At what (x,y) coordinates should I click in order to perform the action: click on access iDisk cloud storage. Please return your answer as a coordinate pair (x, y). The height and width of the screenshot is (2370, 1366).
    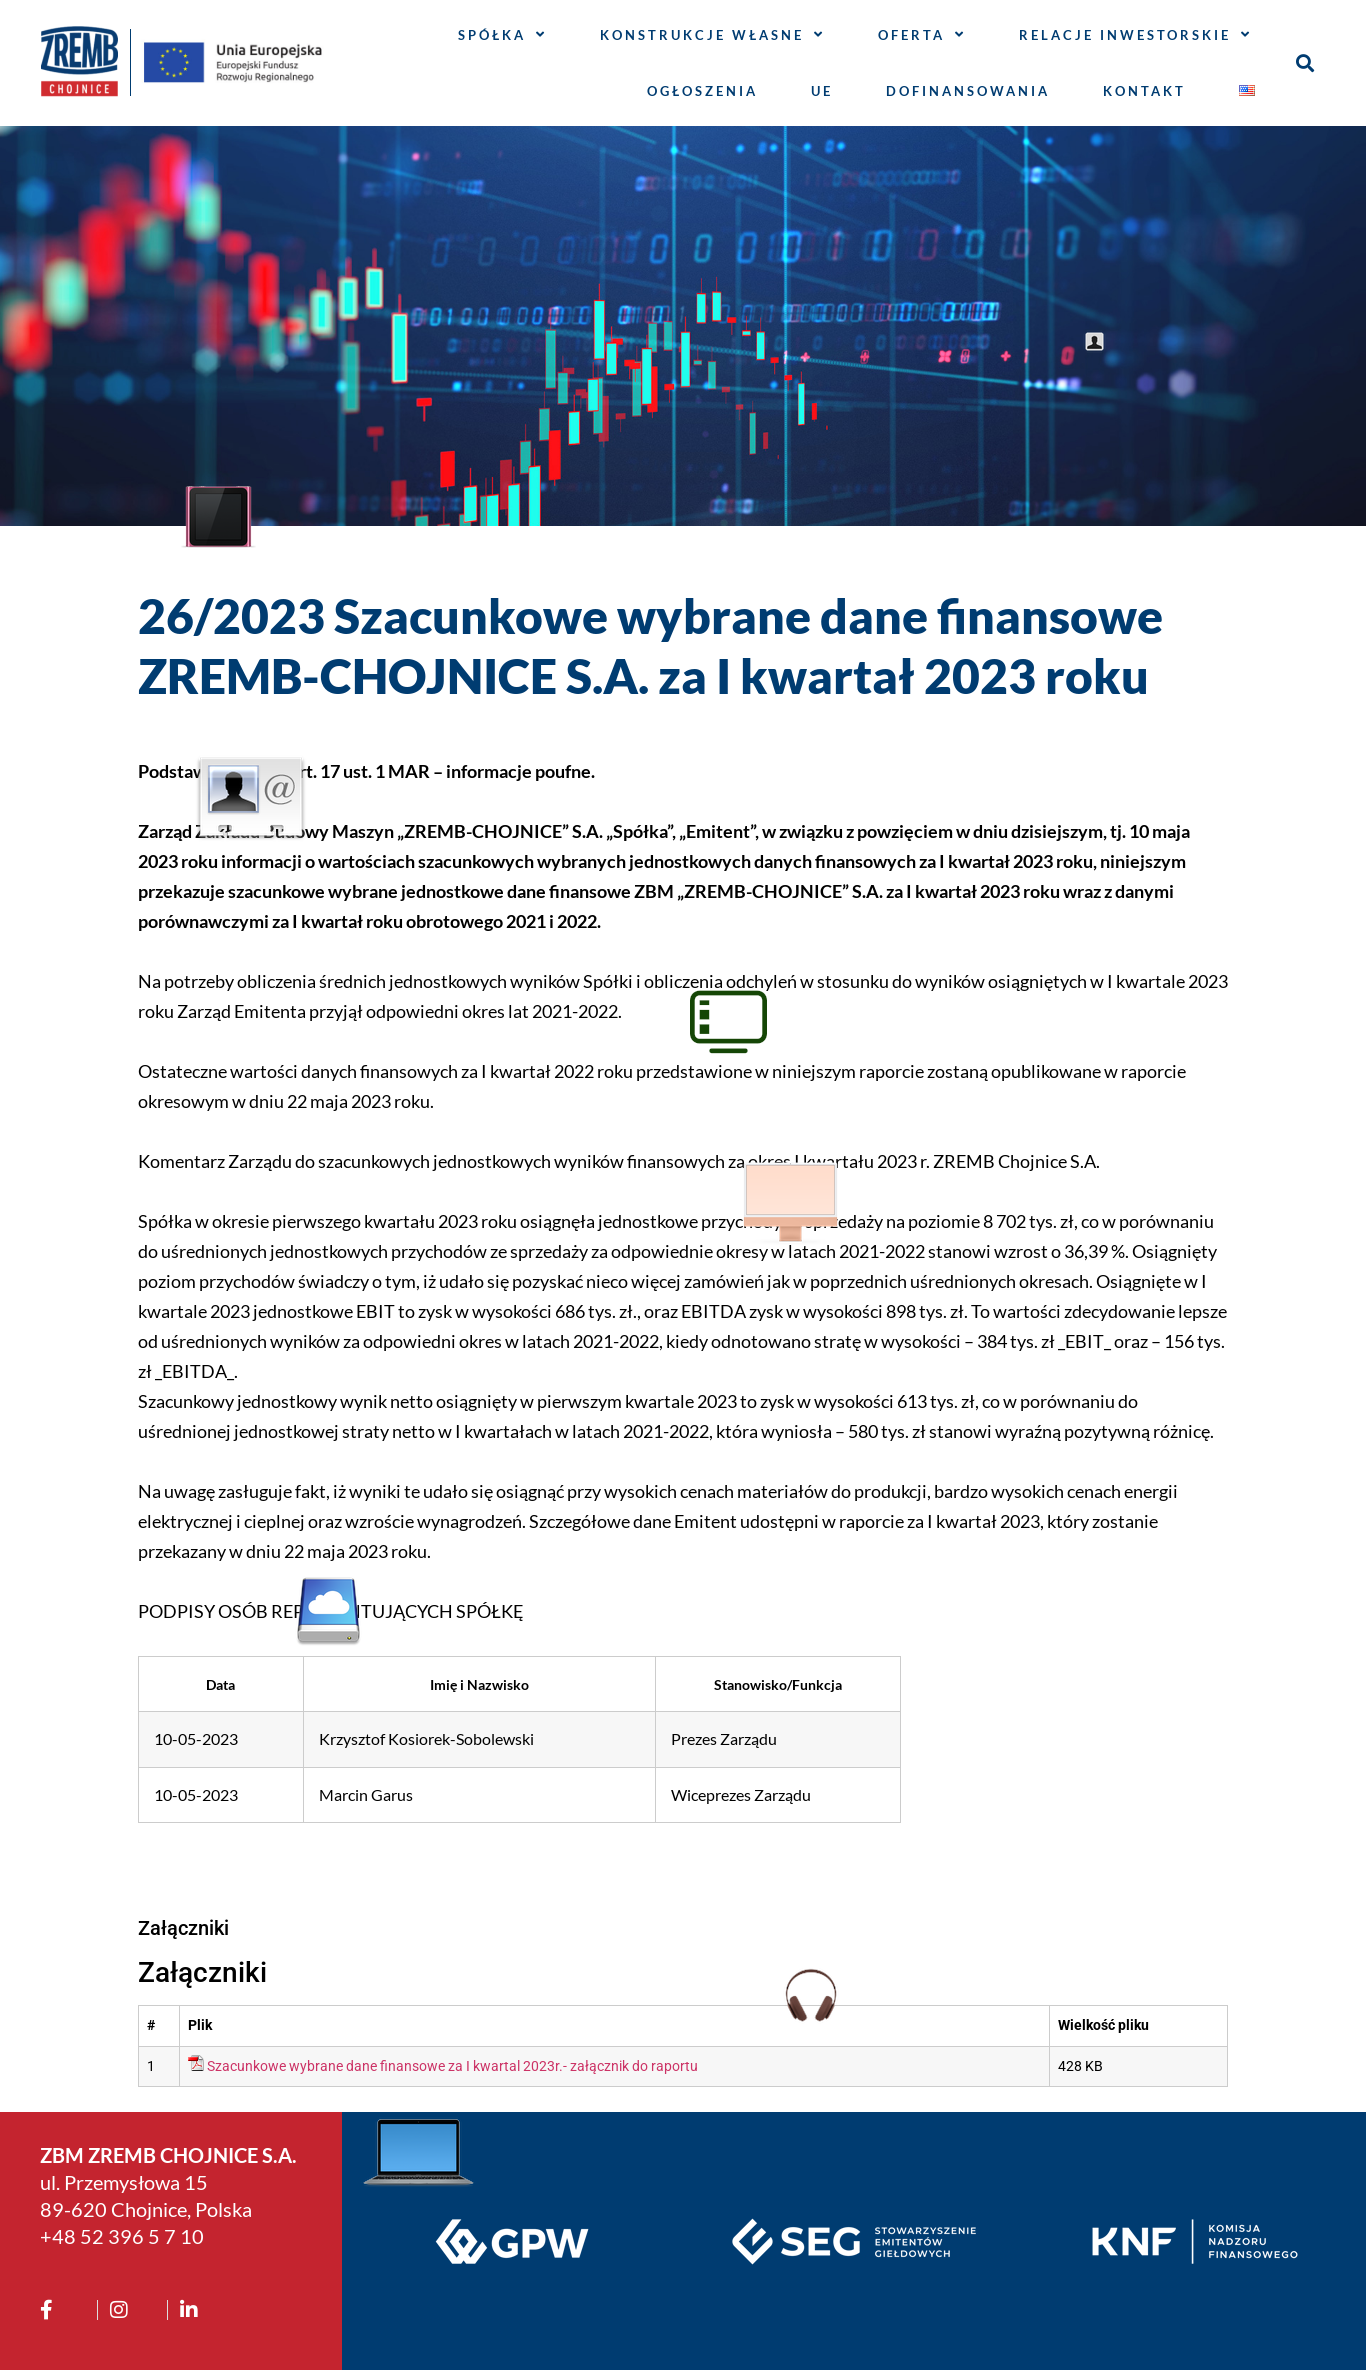
    Looking at the image, I should click on (328, 1611).